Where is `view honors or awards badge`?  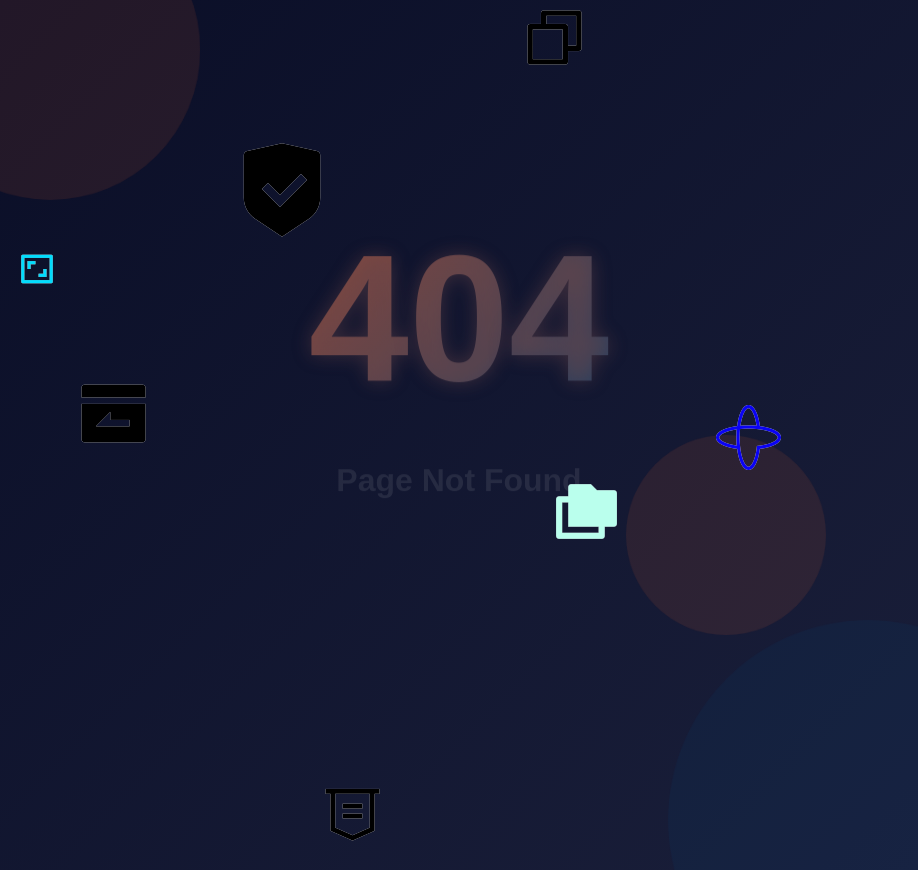 view honors or awards badge is located at coordinates (352, 813).